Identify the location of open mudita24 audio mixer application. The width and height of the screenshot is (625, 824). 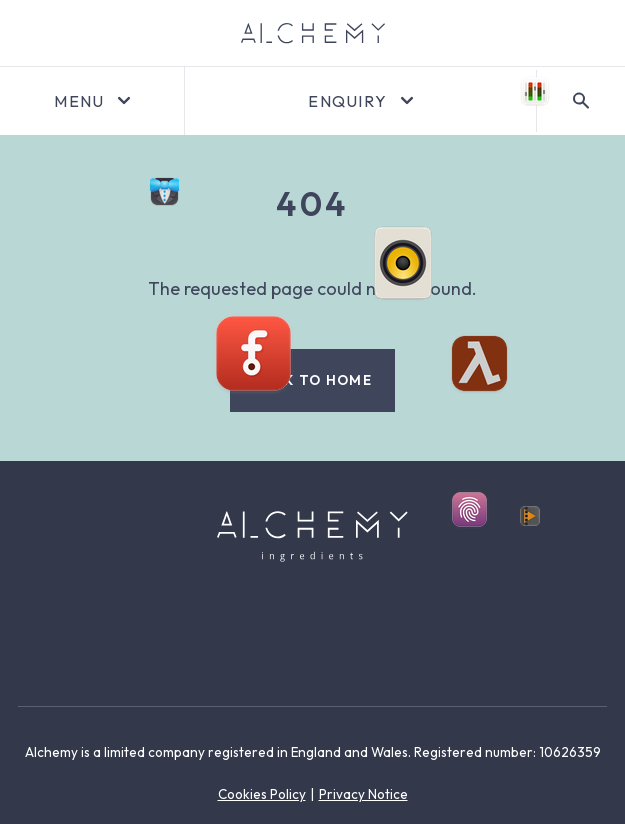
(535, 91).